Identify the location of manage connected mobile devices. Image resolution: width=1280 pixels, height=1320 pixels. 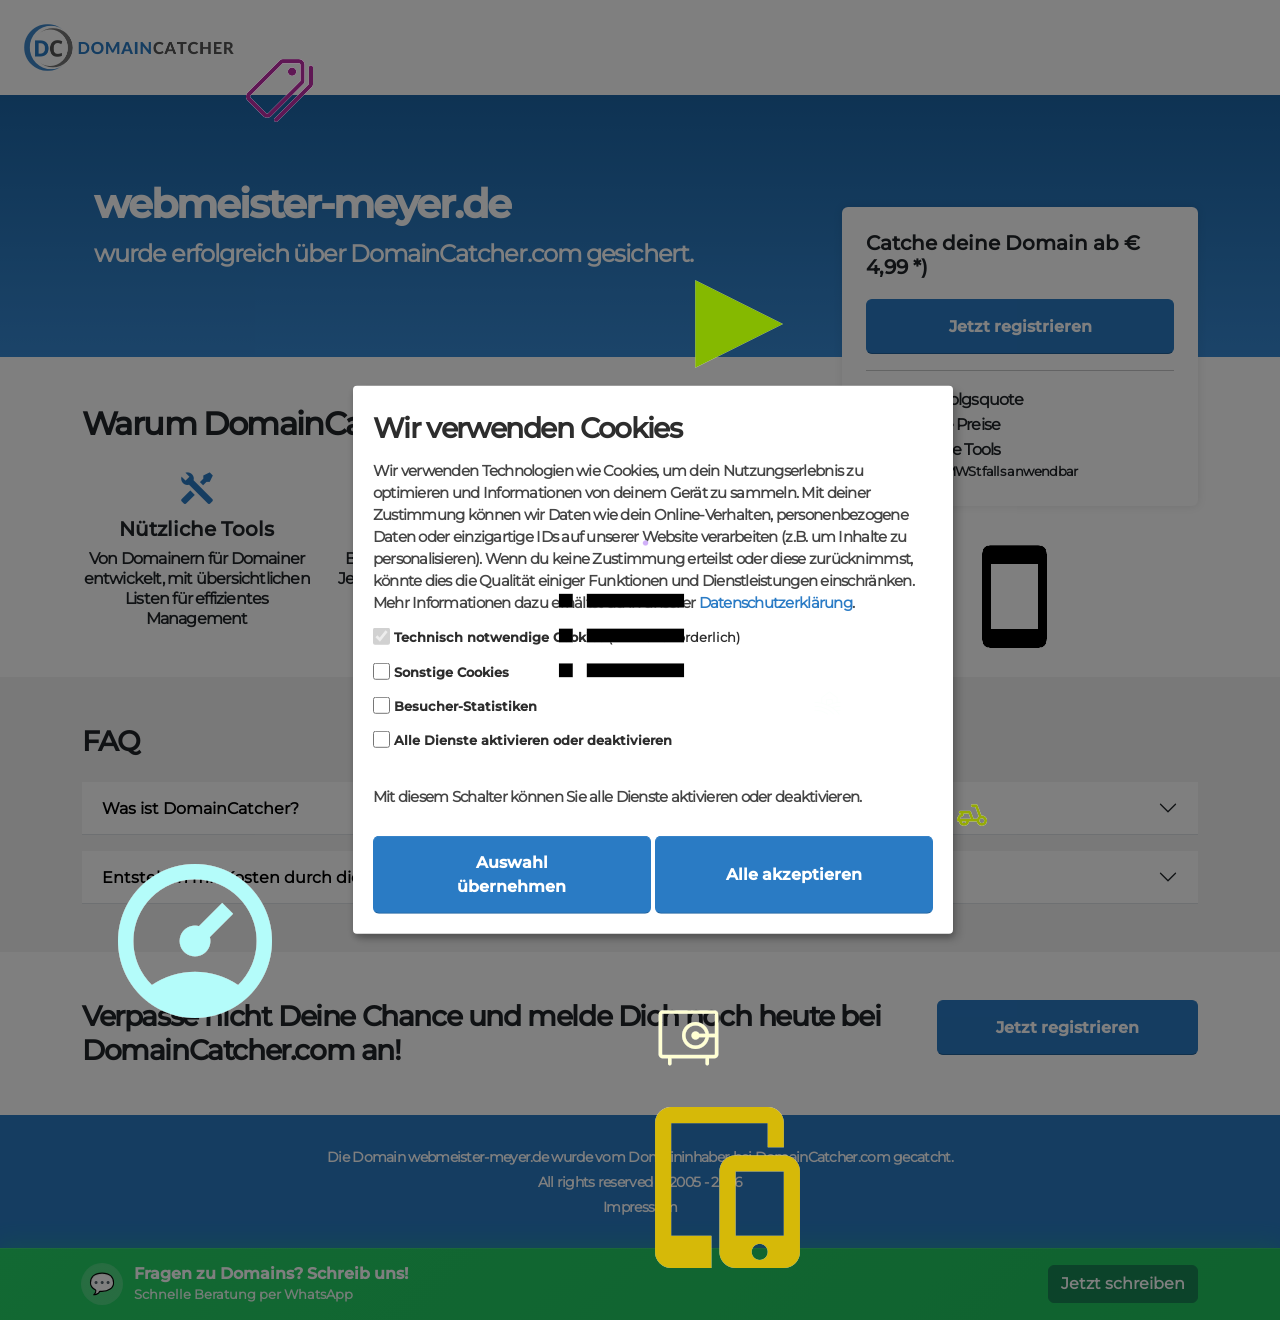
(727, 1187).